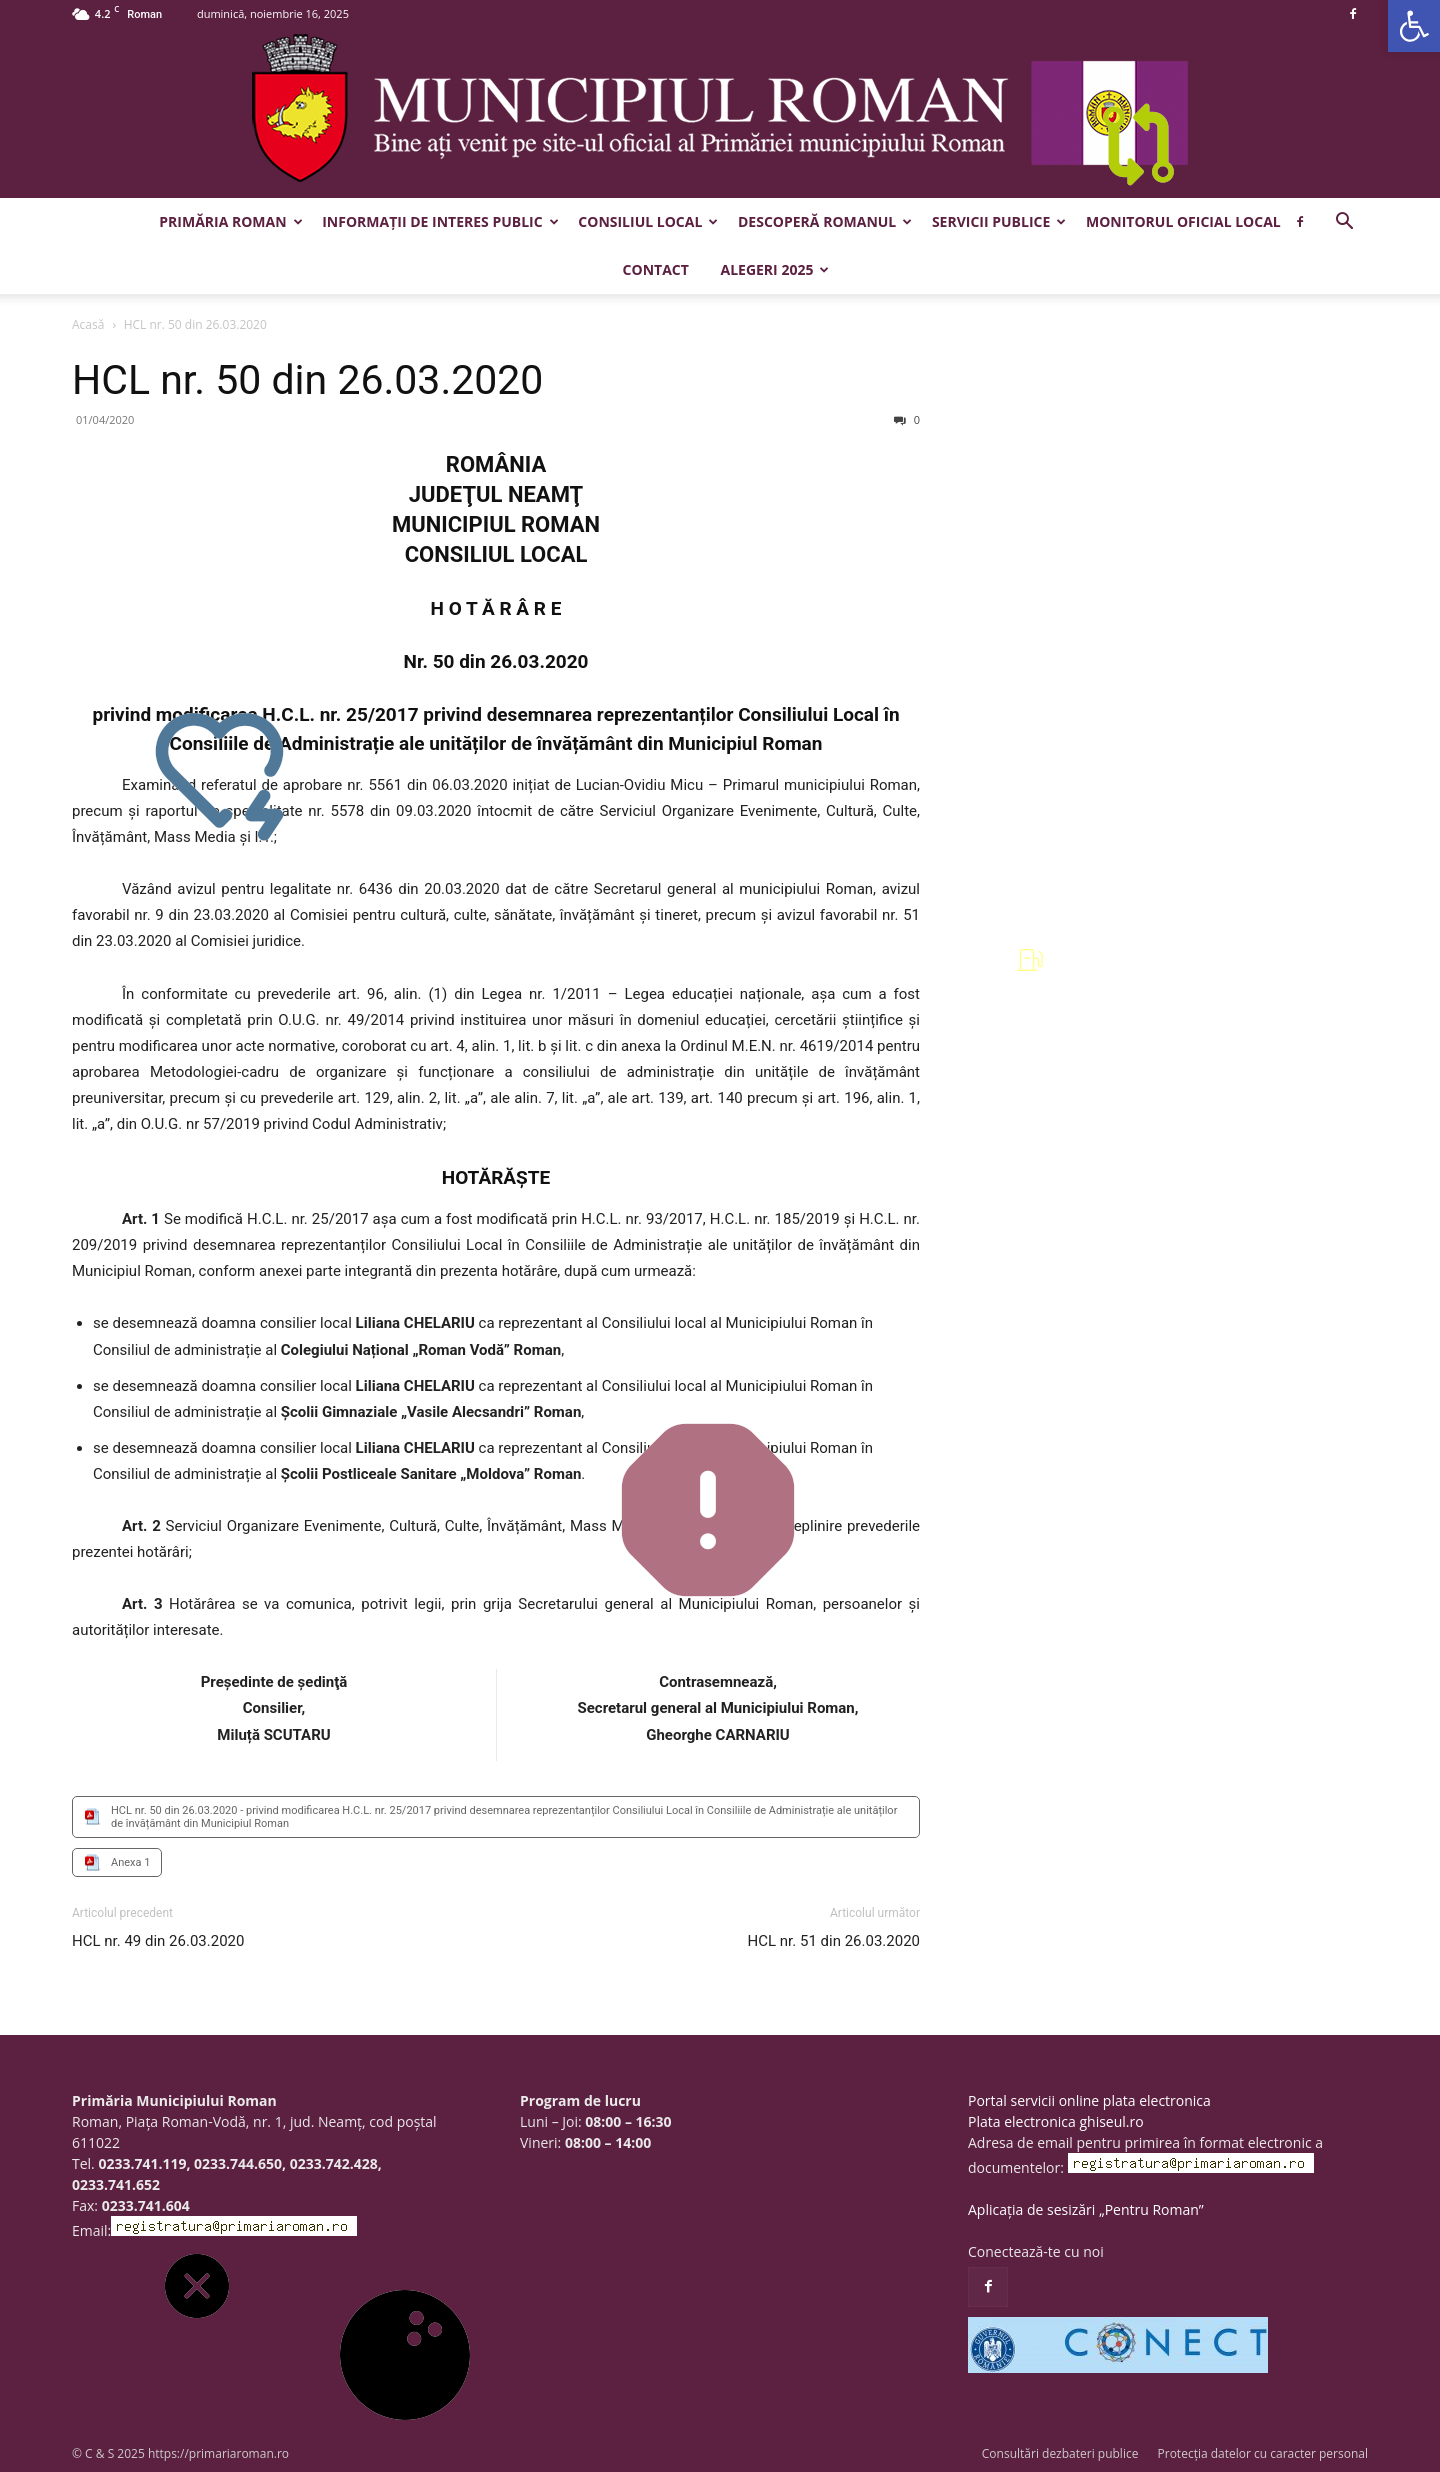 The height and width of the screenshot is (2472, 1440). Describe the element at coordinates (197, 2286) in the screenshot. I see `close or dismiss a modal or dialog` at that location.